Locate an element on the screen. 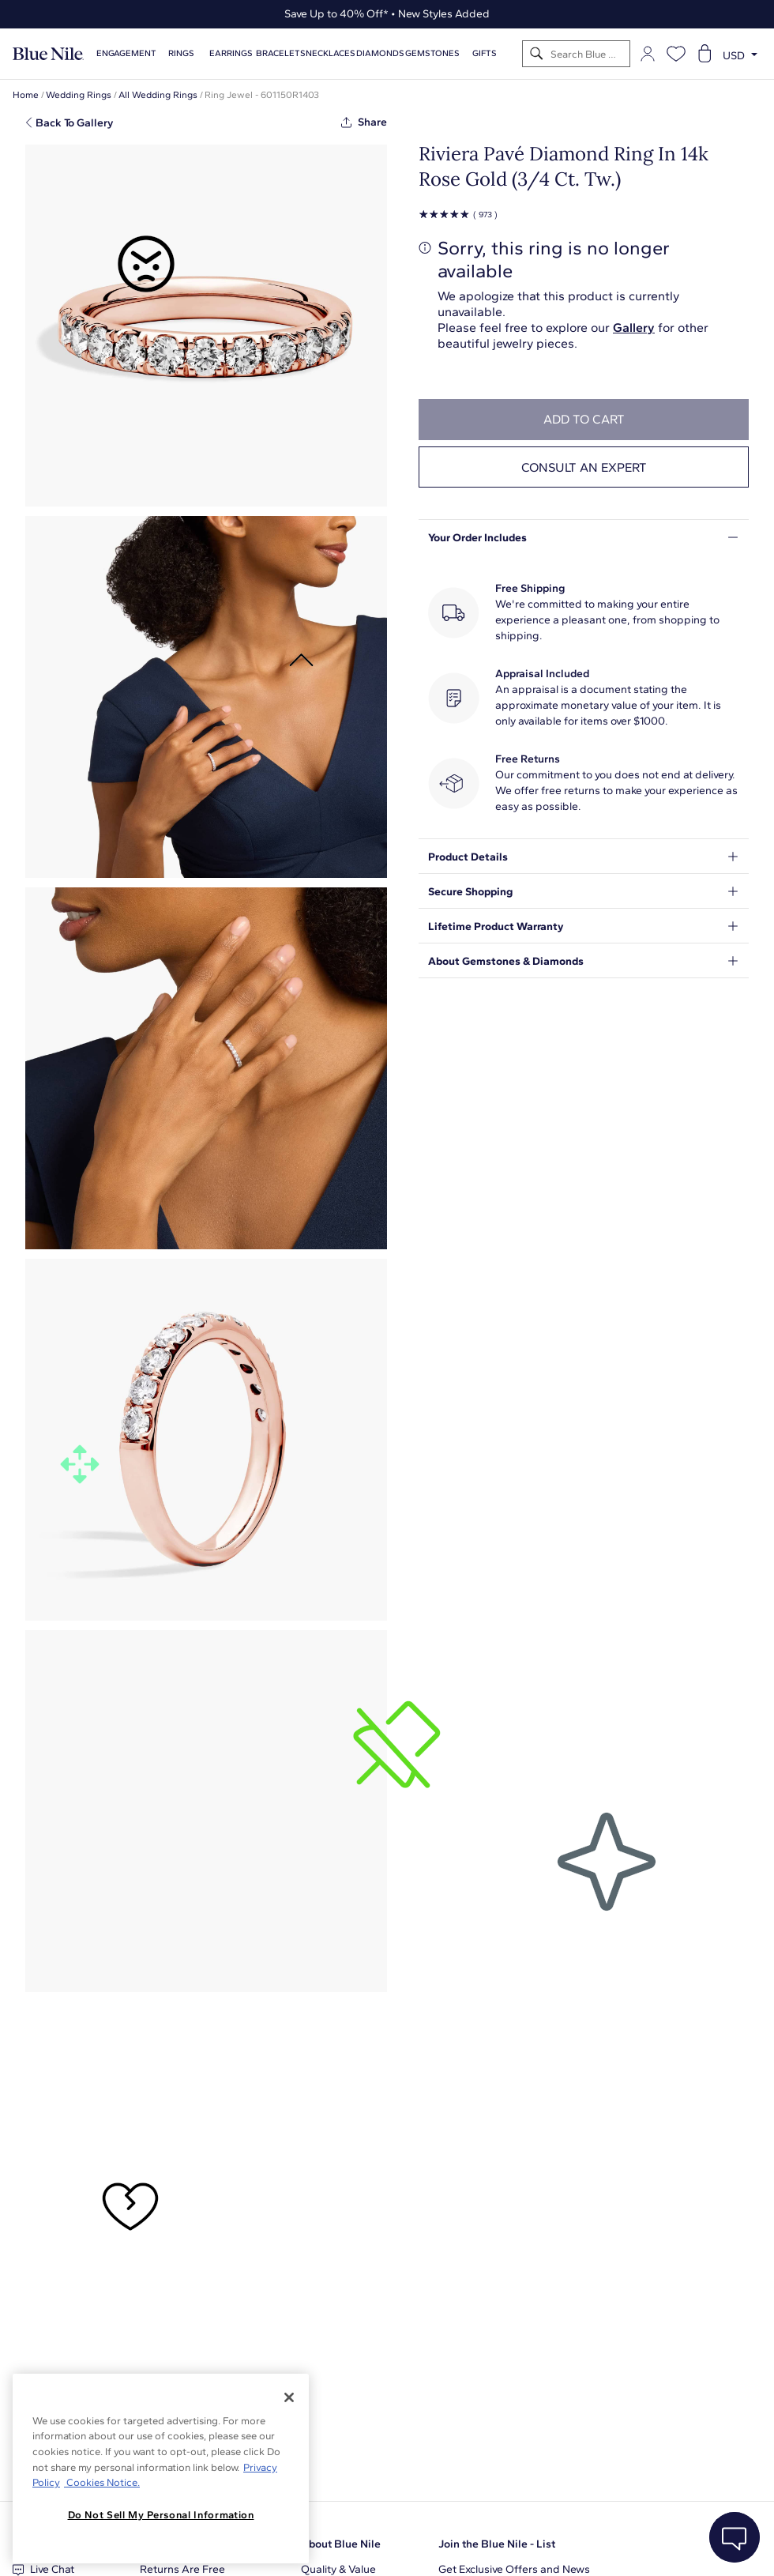 The width and height of the screenshot is (774, 2576). react with anger to a post or message is located at coordinates (146, 264).